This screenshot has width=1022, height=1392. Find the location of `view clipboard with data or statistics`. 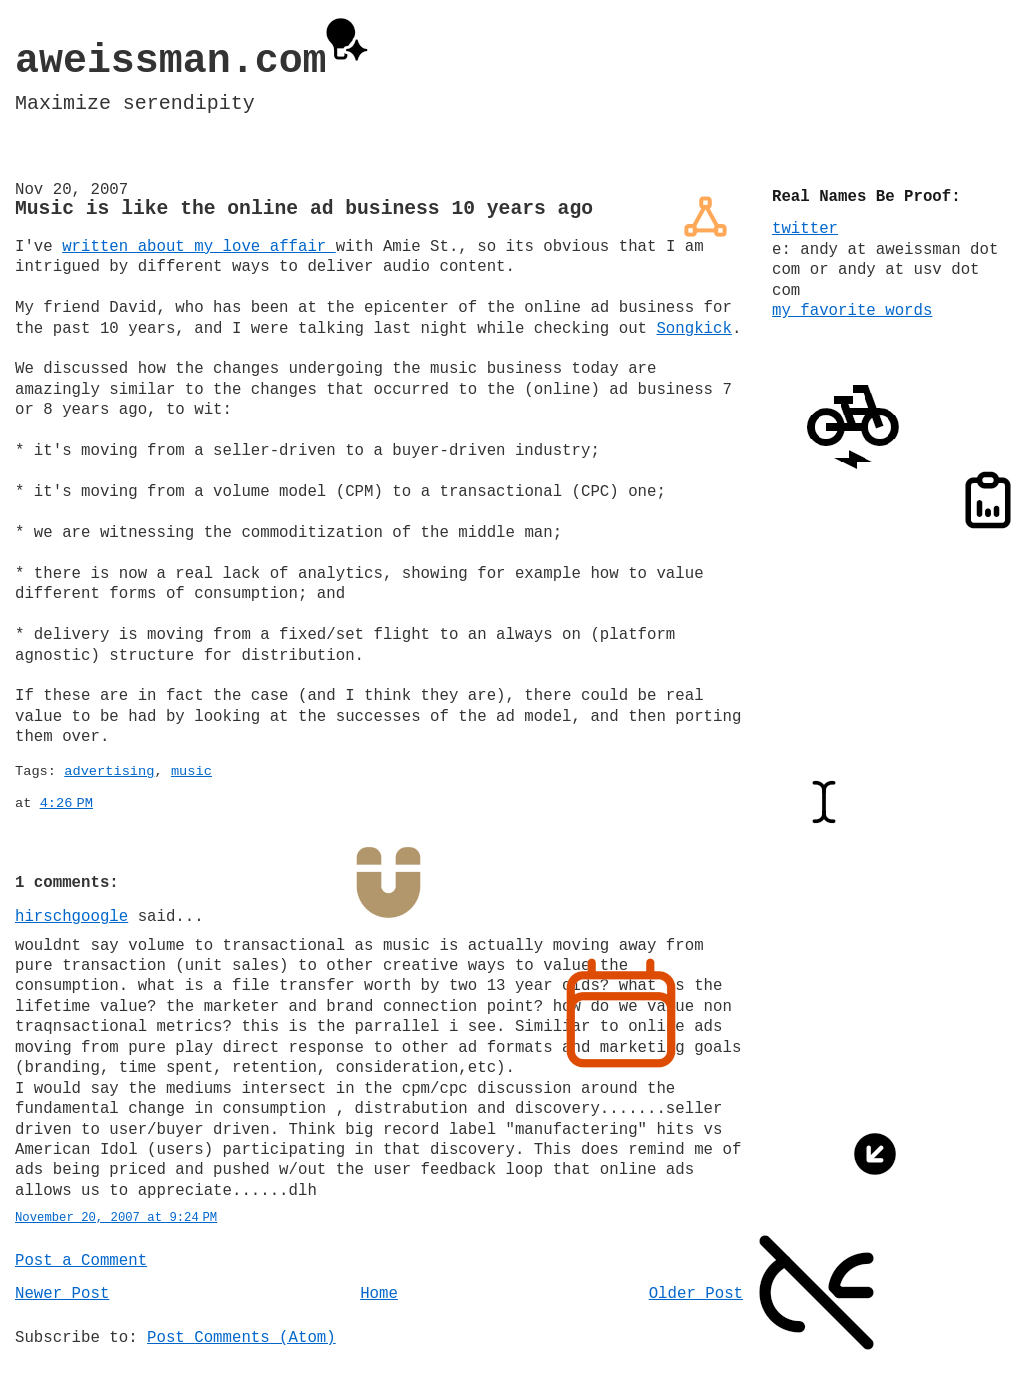

view clipboard with data or statistics is located at coordinates (988, 500).